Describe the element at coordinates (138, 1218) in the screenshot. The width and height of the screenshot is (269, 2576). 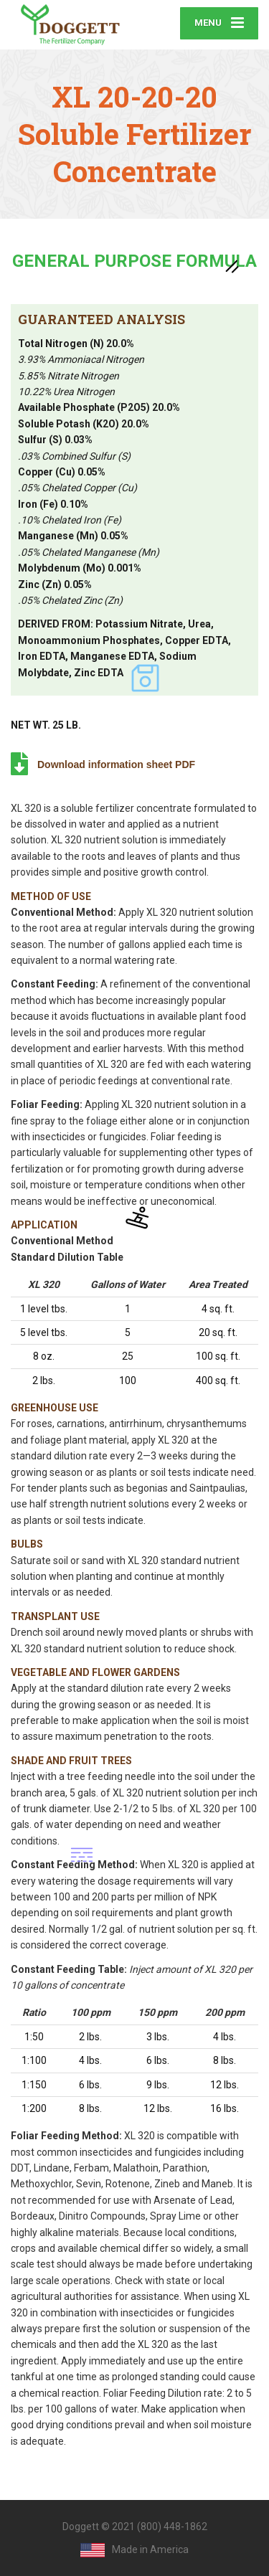
I see `access snowboarding or winter sports content` at that location.